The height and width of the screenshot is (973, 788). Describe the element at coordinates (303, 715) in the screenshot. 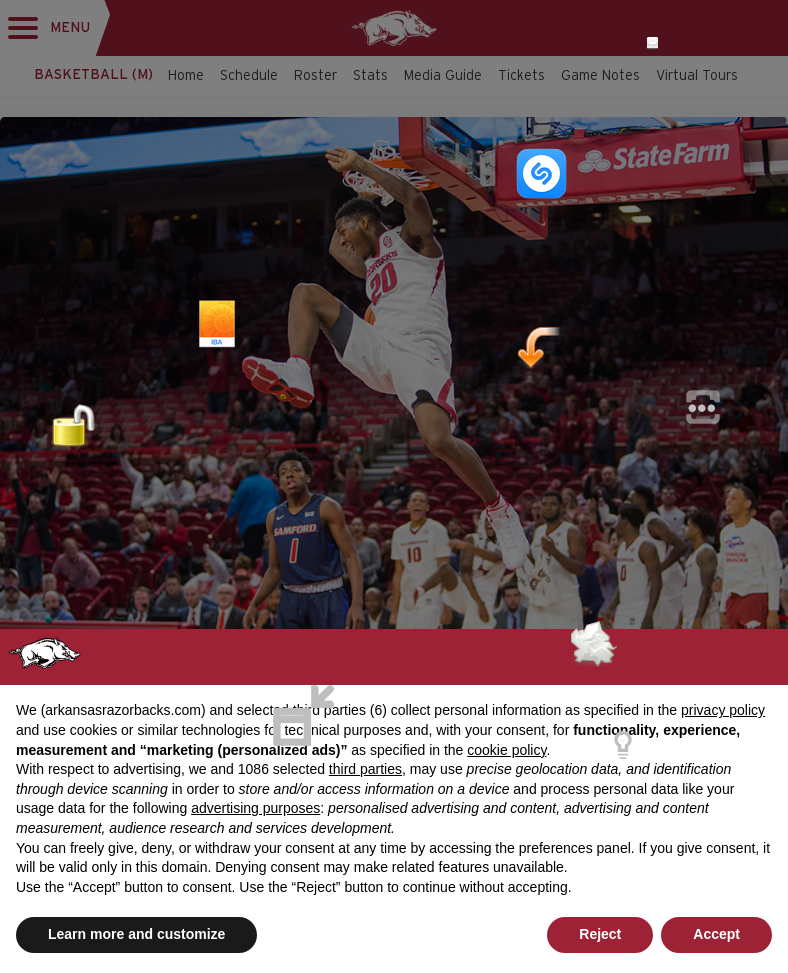

I see `restore window to previous size` at that location.